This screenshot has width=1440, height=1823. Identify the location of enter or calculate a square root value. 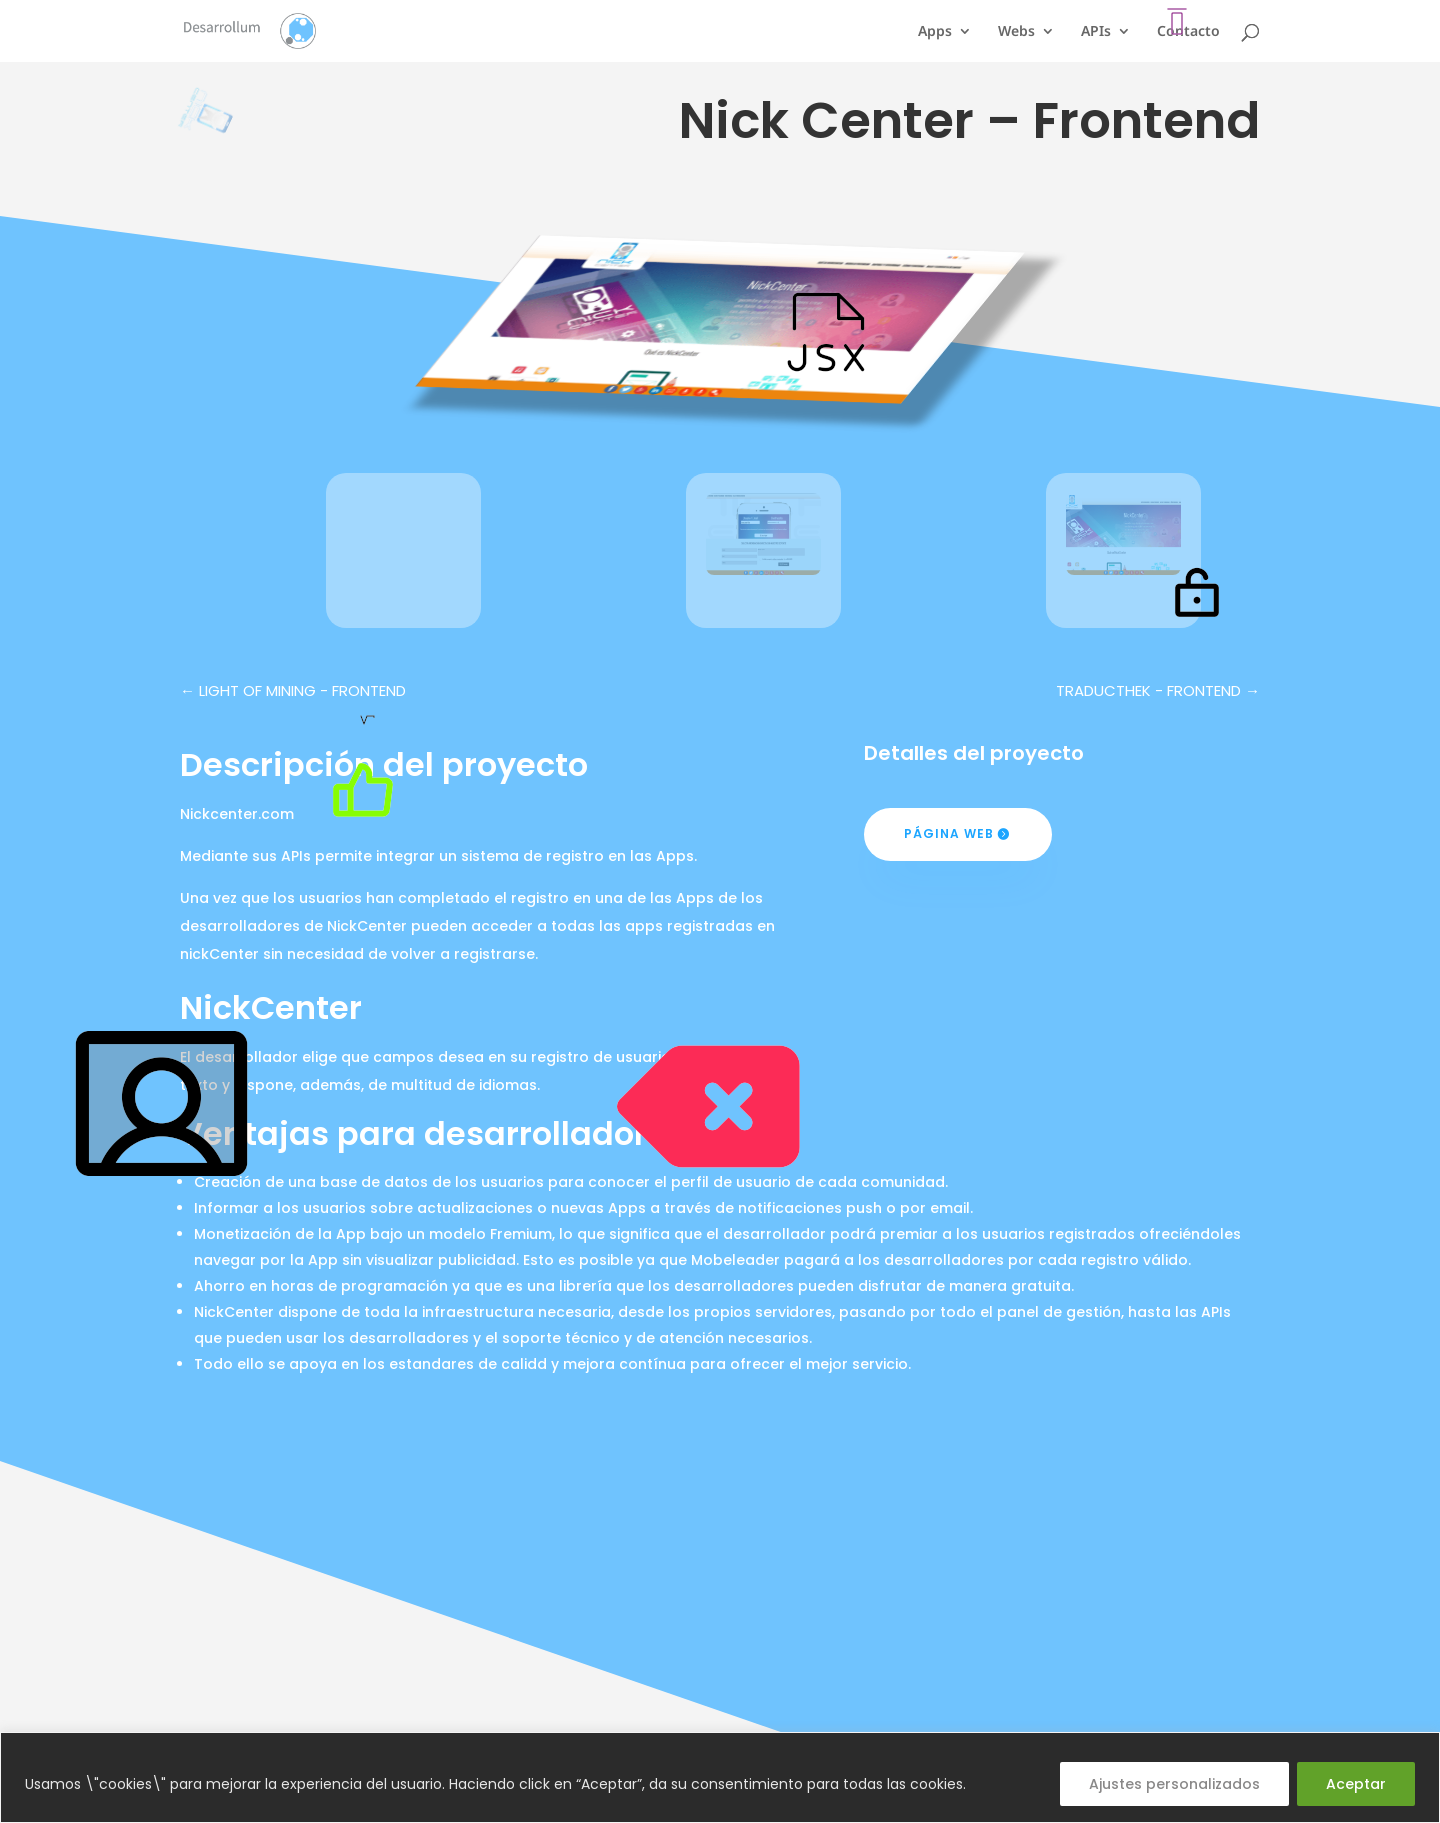
(367, 719).